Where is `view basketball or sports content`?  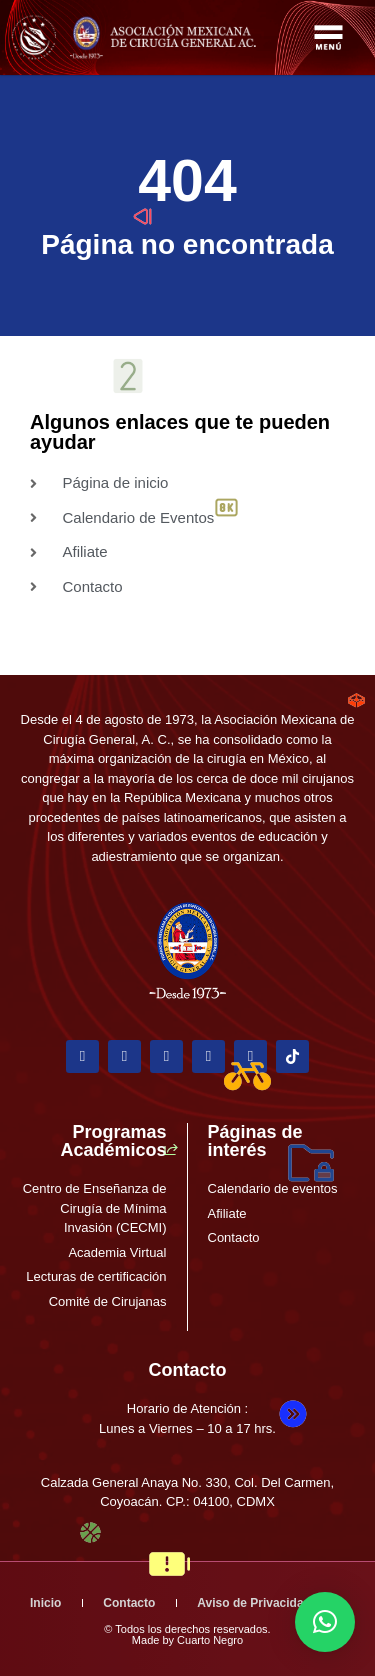
view basketball or sports content is located at coordinates (90, 1532).